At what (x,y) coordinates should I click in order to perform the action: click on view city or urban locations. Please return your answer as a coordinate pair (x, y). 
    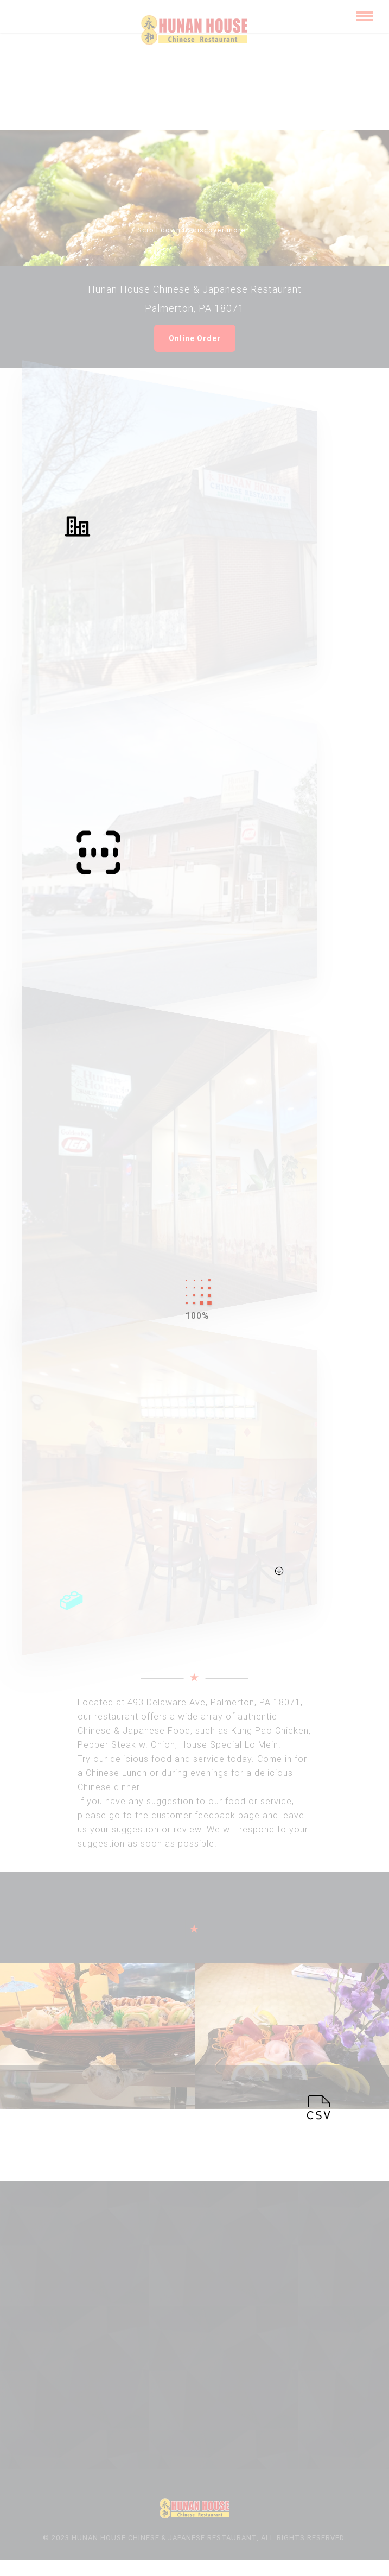
    Looking at the image, I should click on (78, 526).